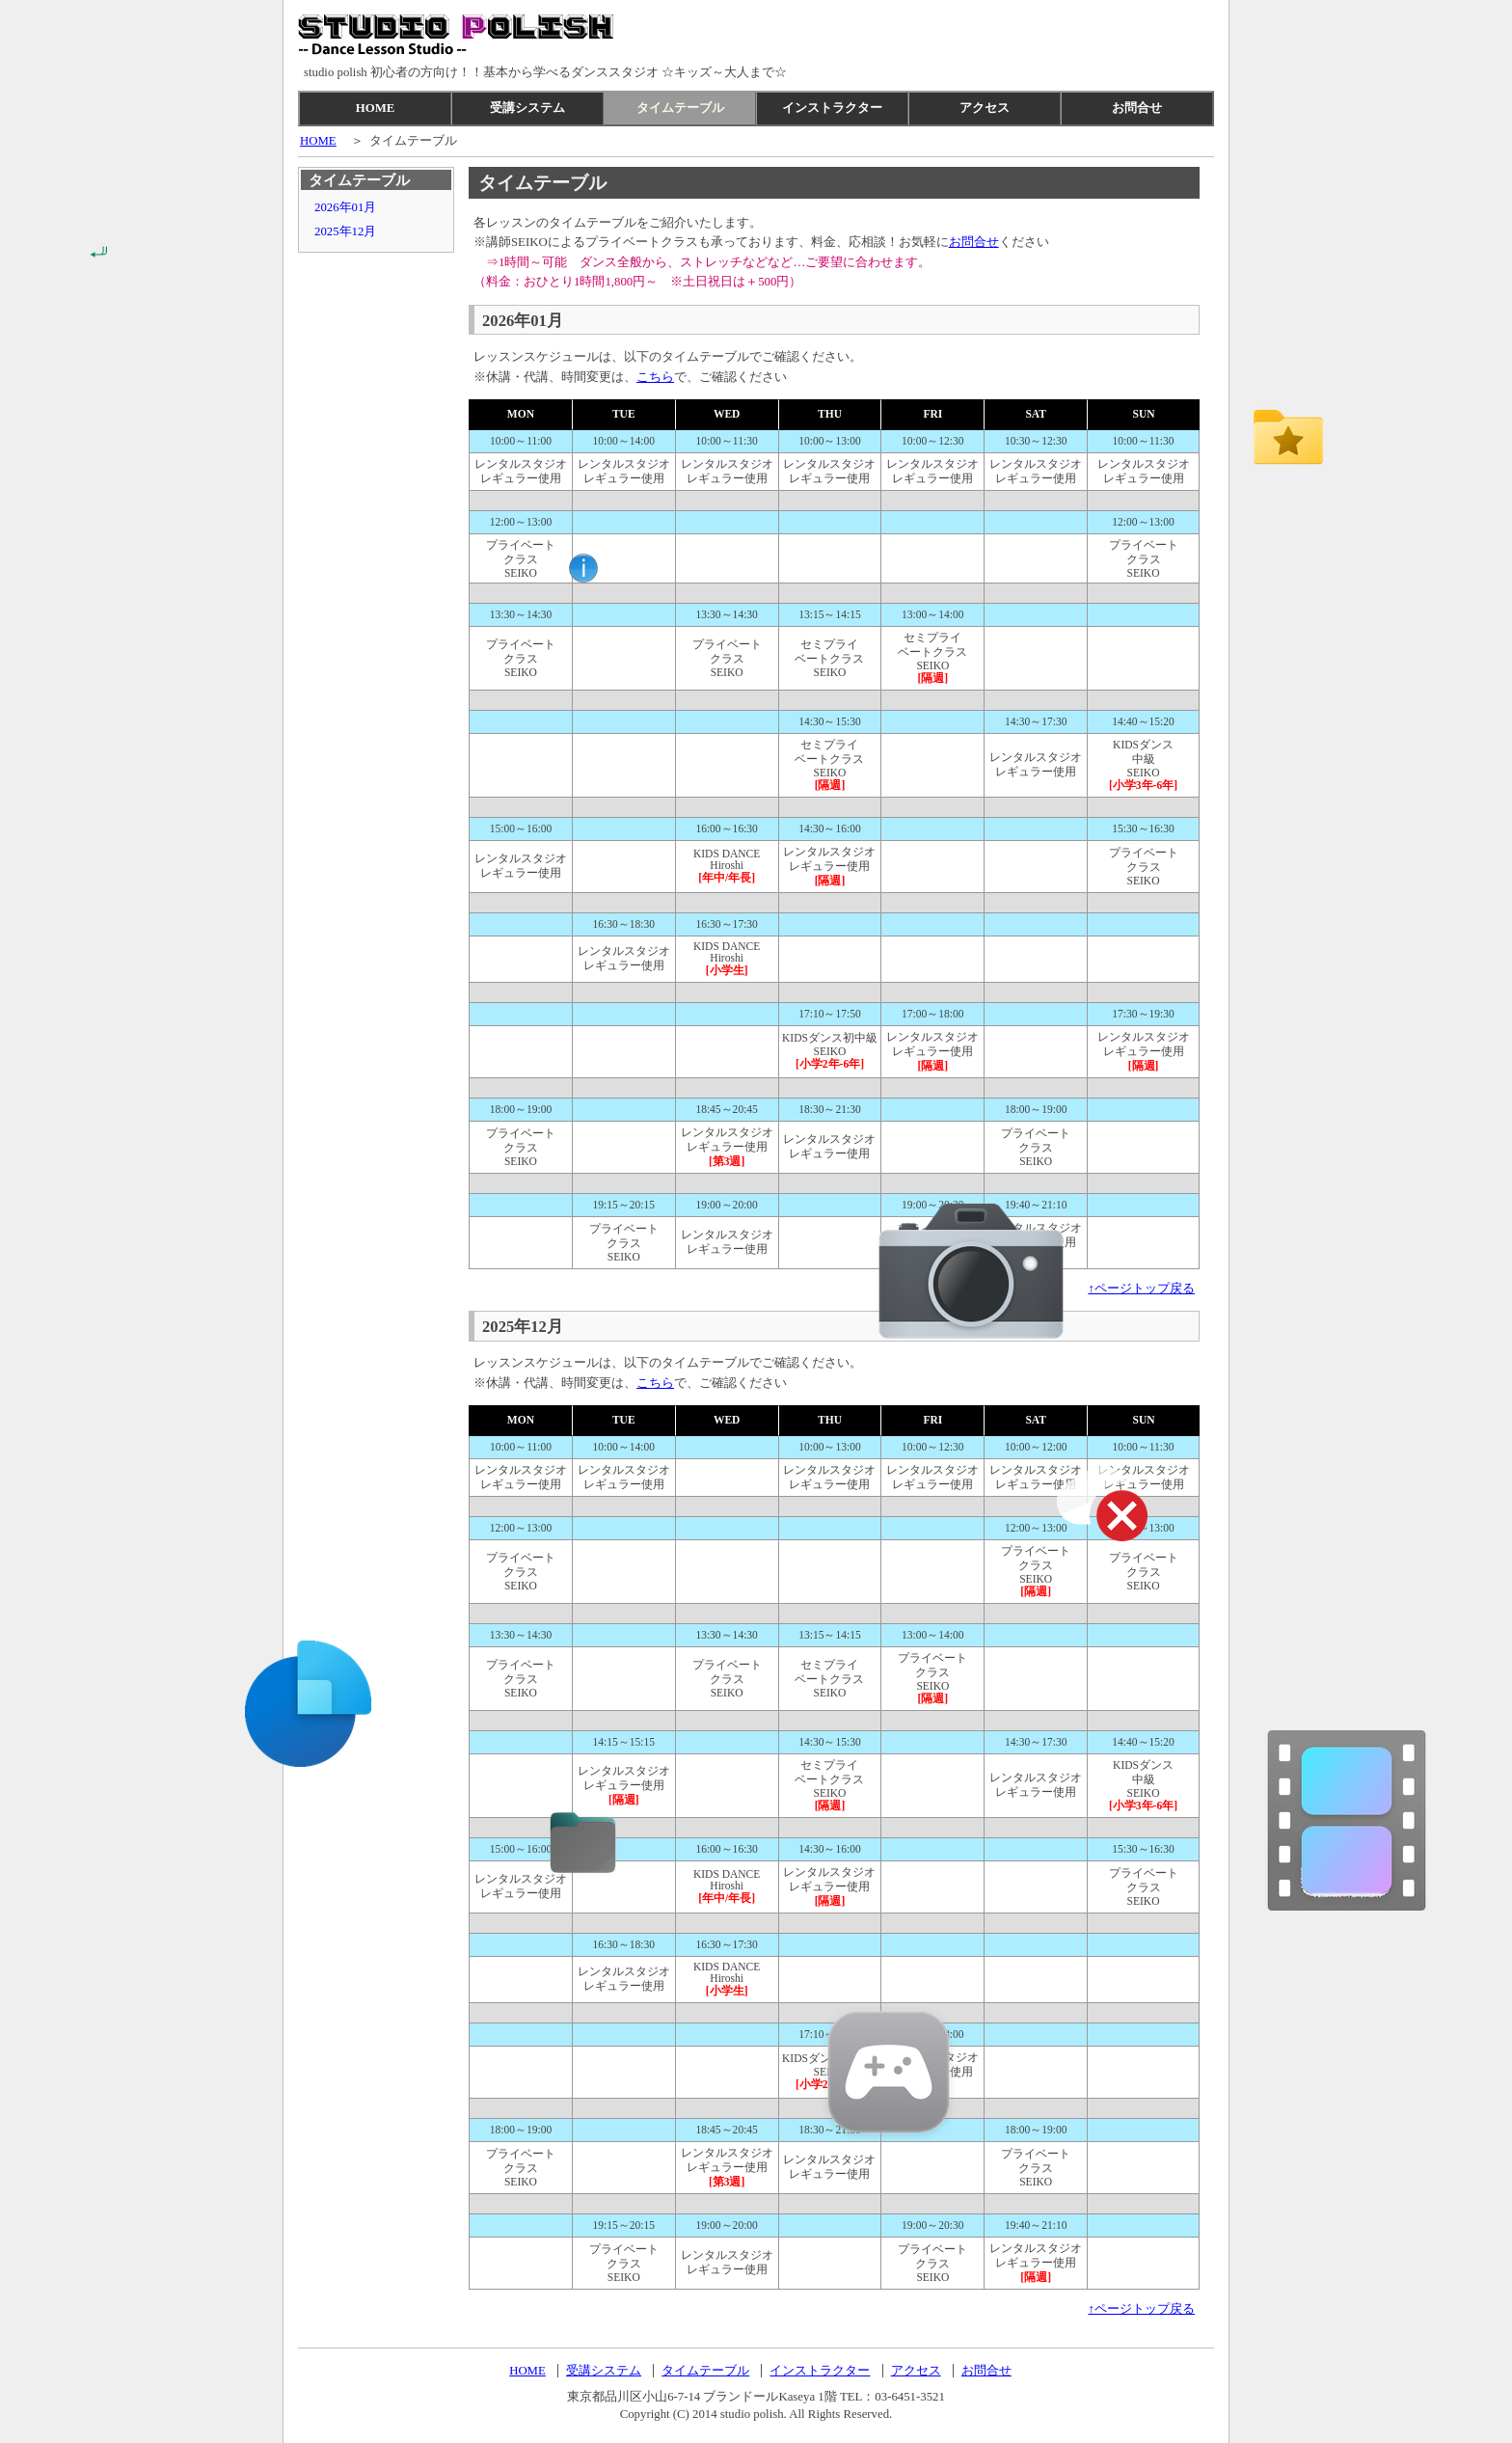 The width and height of the screenshot is (1512, 2443). I want to click on reply to all recipients of an email, so click(98, 251).